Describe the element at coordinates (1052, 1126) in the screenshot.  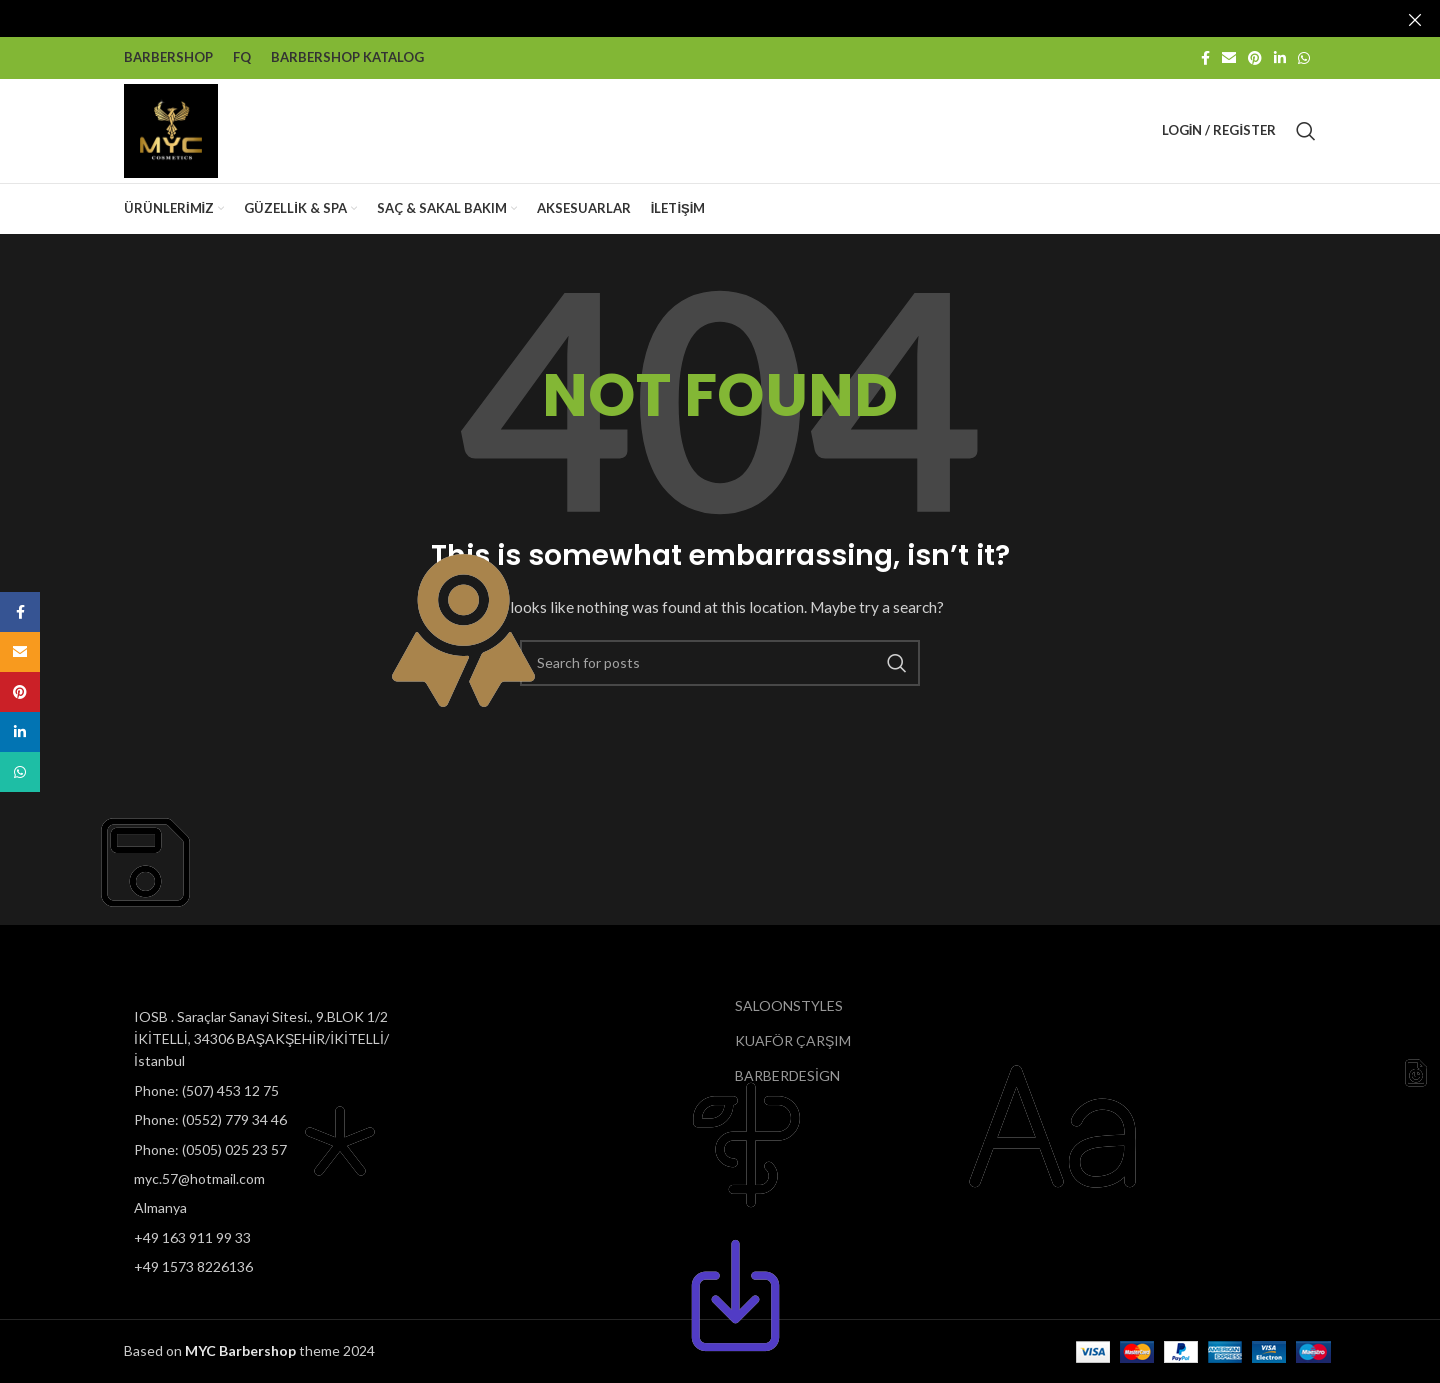
I see `change text formatting or font settings` at that location.